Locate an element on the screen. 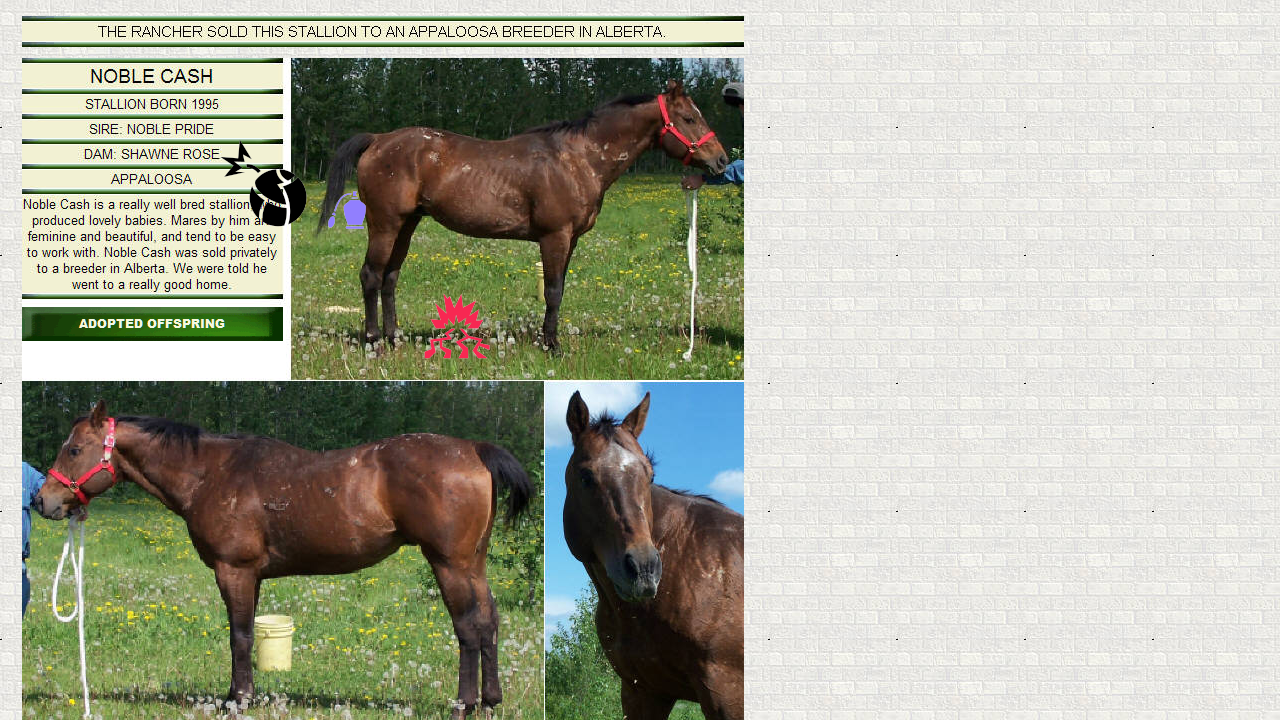  browse fragrance or perfume items is located at coordinates (347, 210).